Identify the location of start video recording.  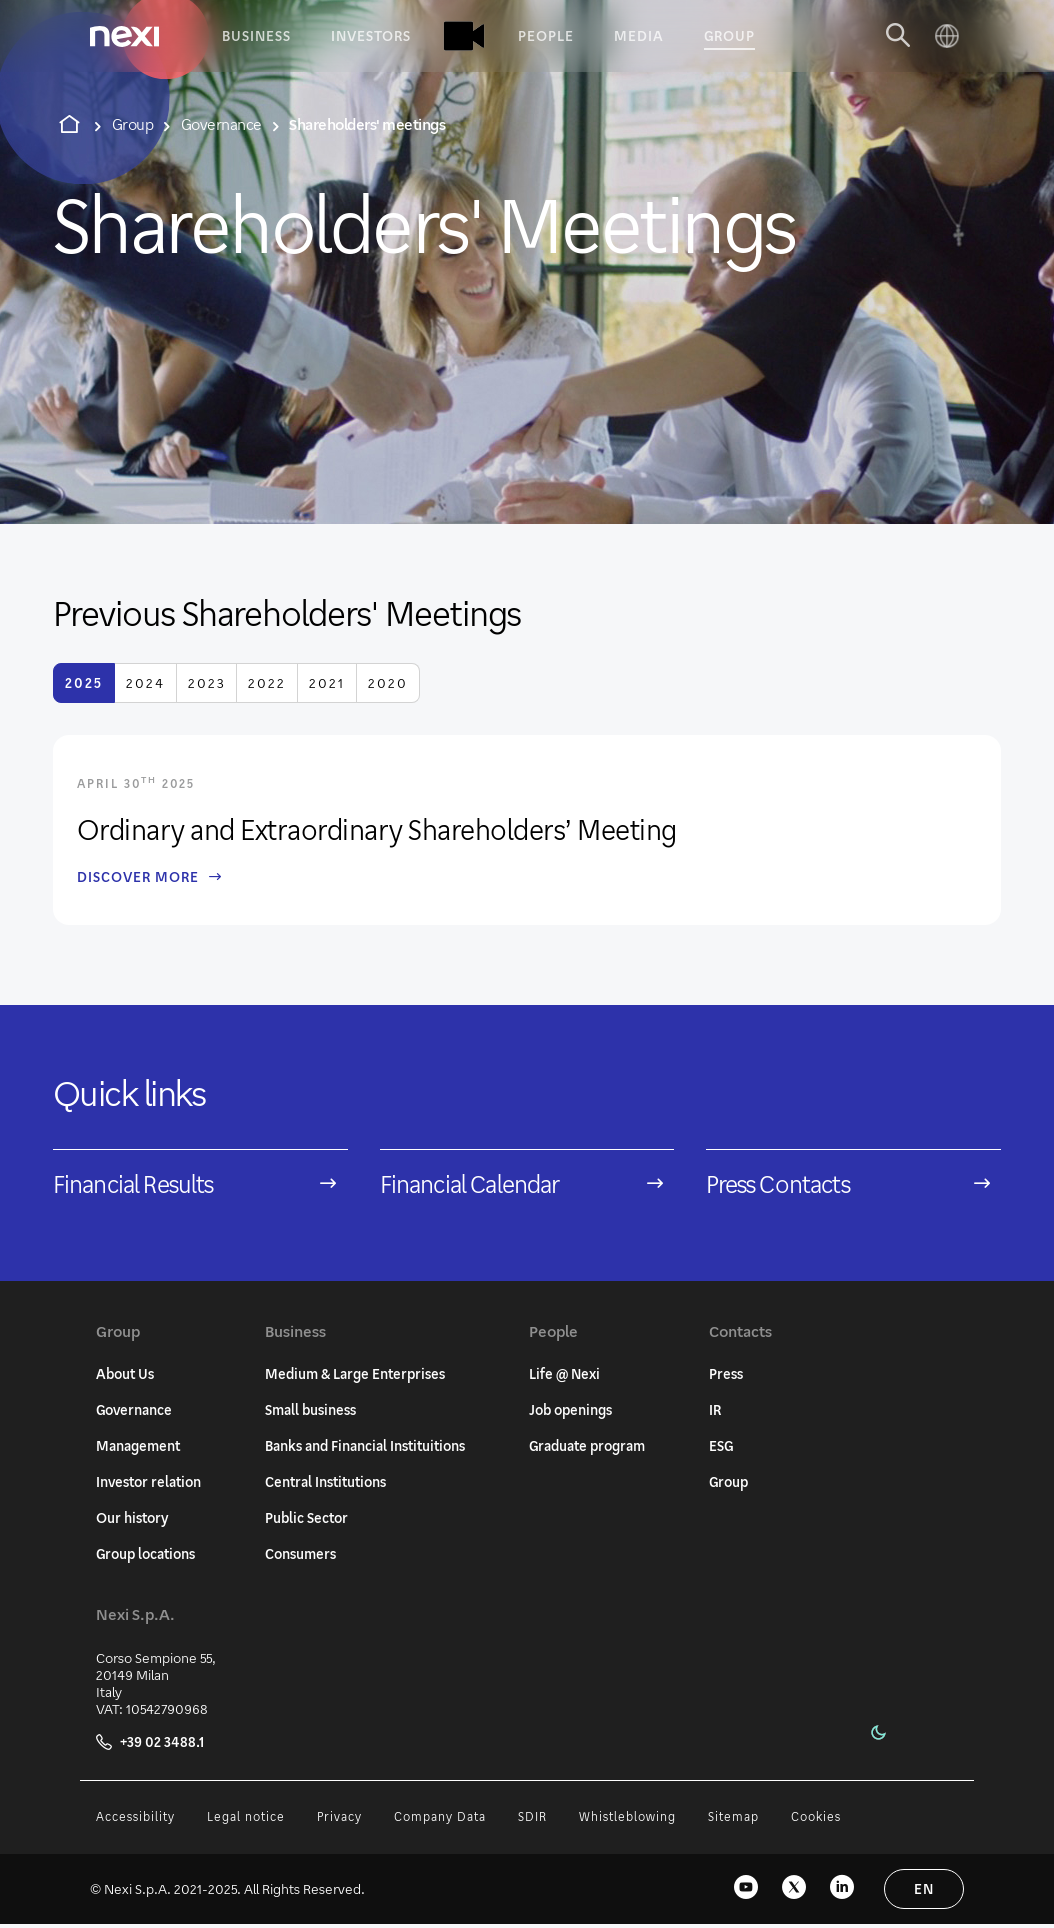
(464, 36).